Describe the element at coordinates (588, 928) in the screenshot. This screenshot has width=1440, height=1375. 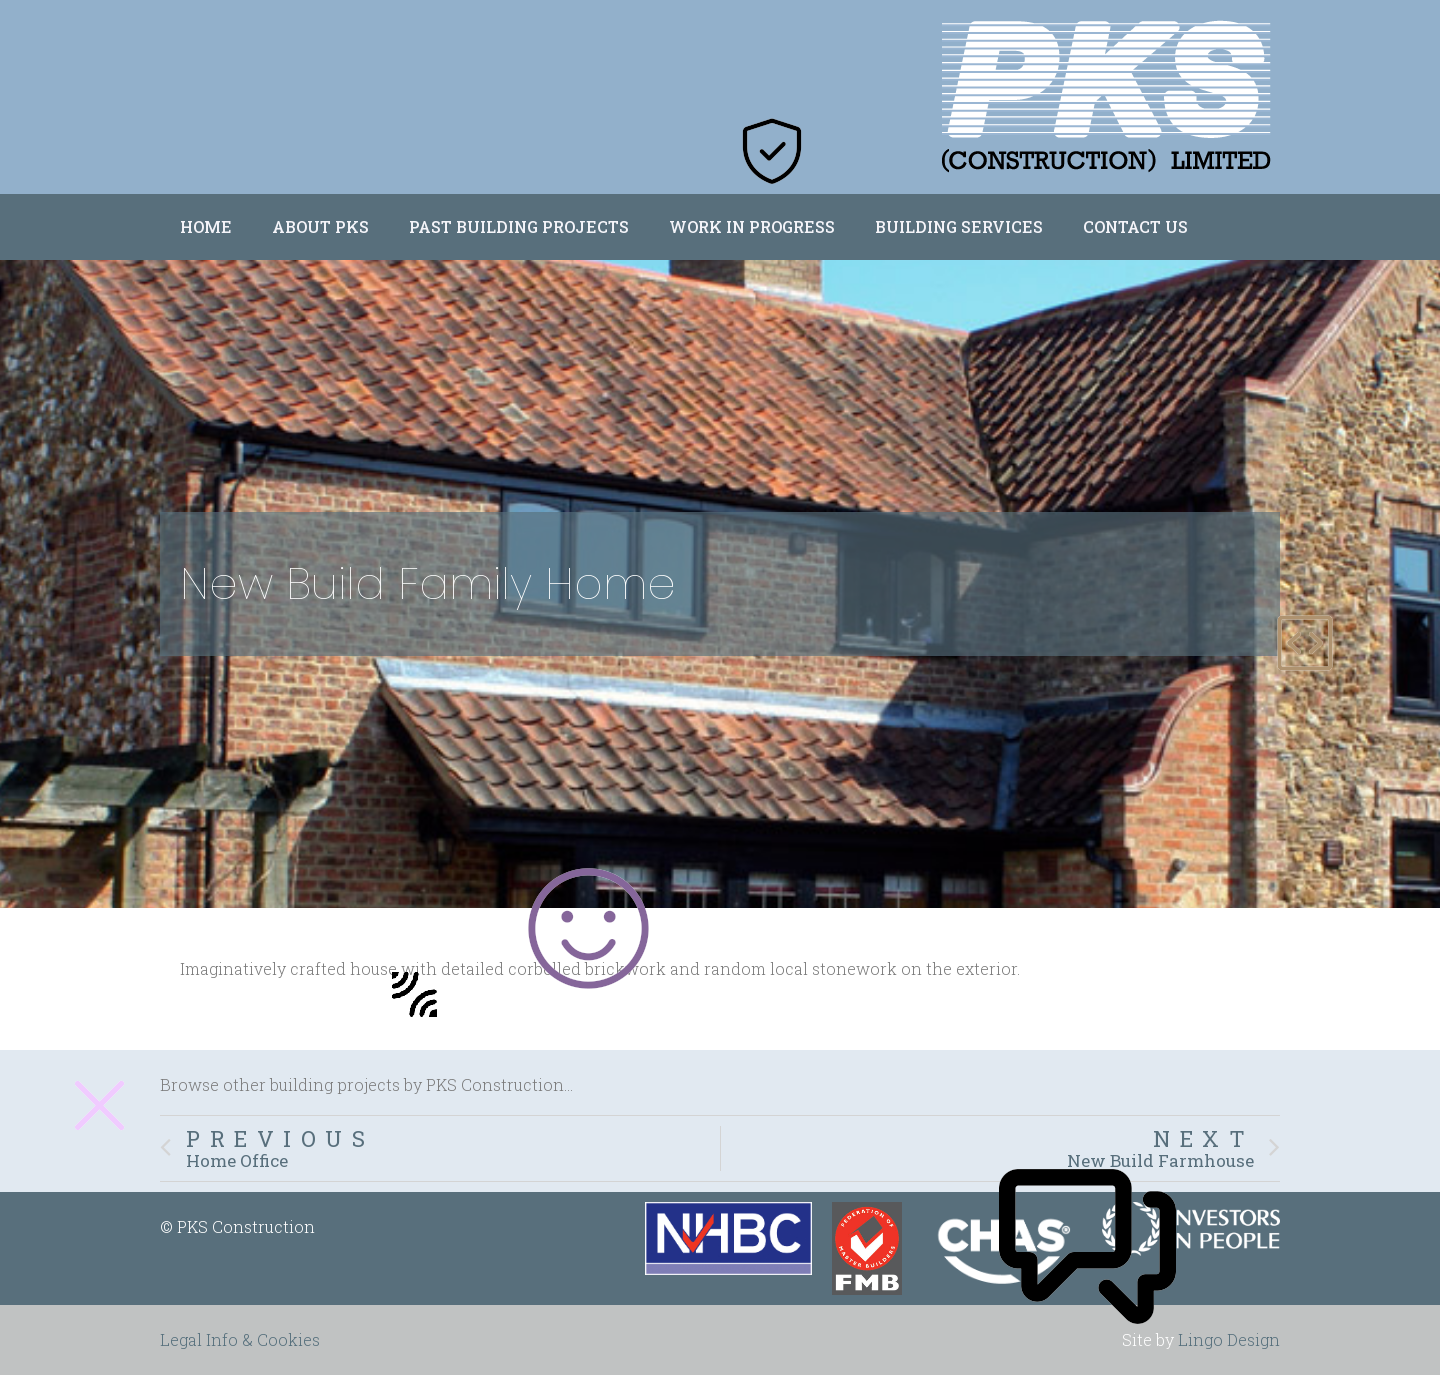
I see `add an emoji or reaction` at that location.